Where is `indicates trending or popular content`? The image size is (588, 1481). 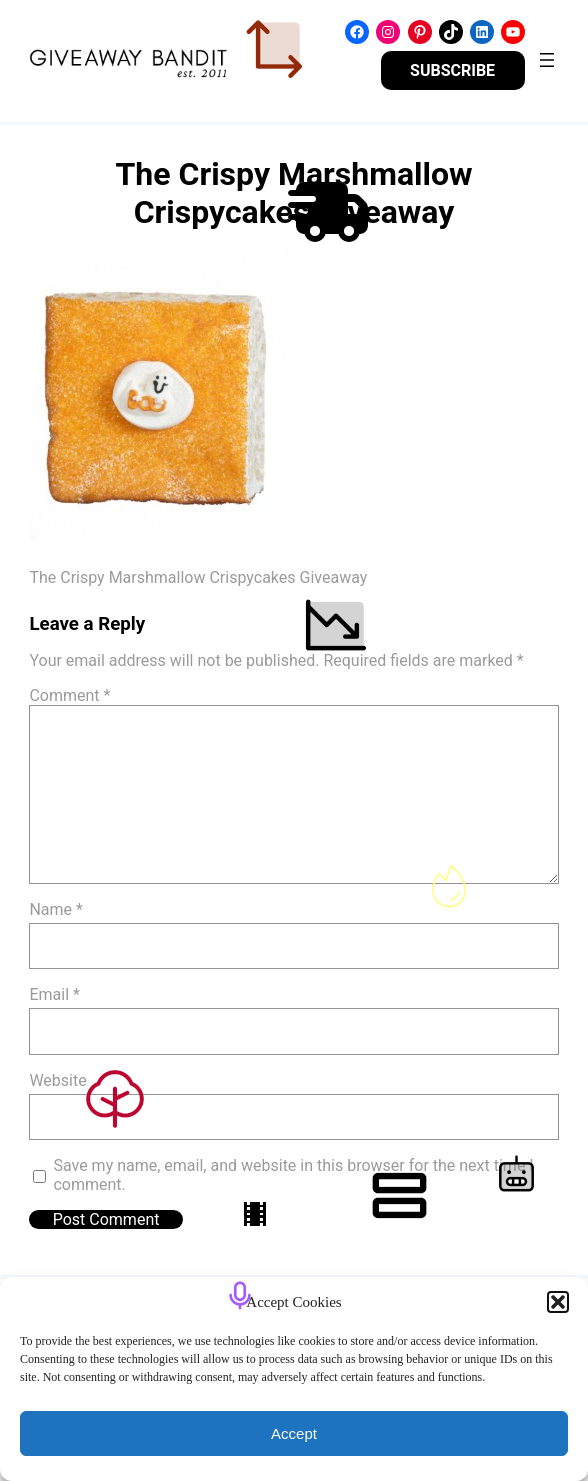 indicates trending or popular content is located at coordinates (449, 887).